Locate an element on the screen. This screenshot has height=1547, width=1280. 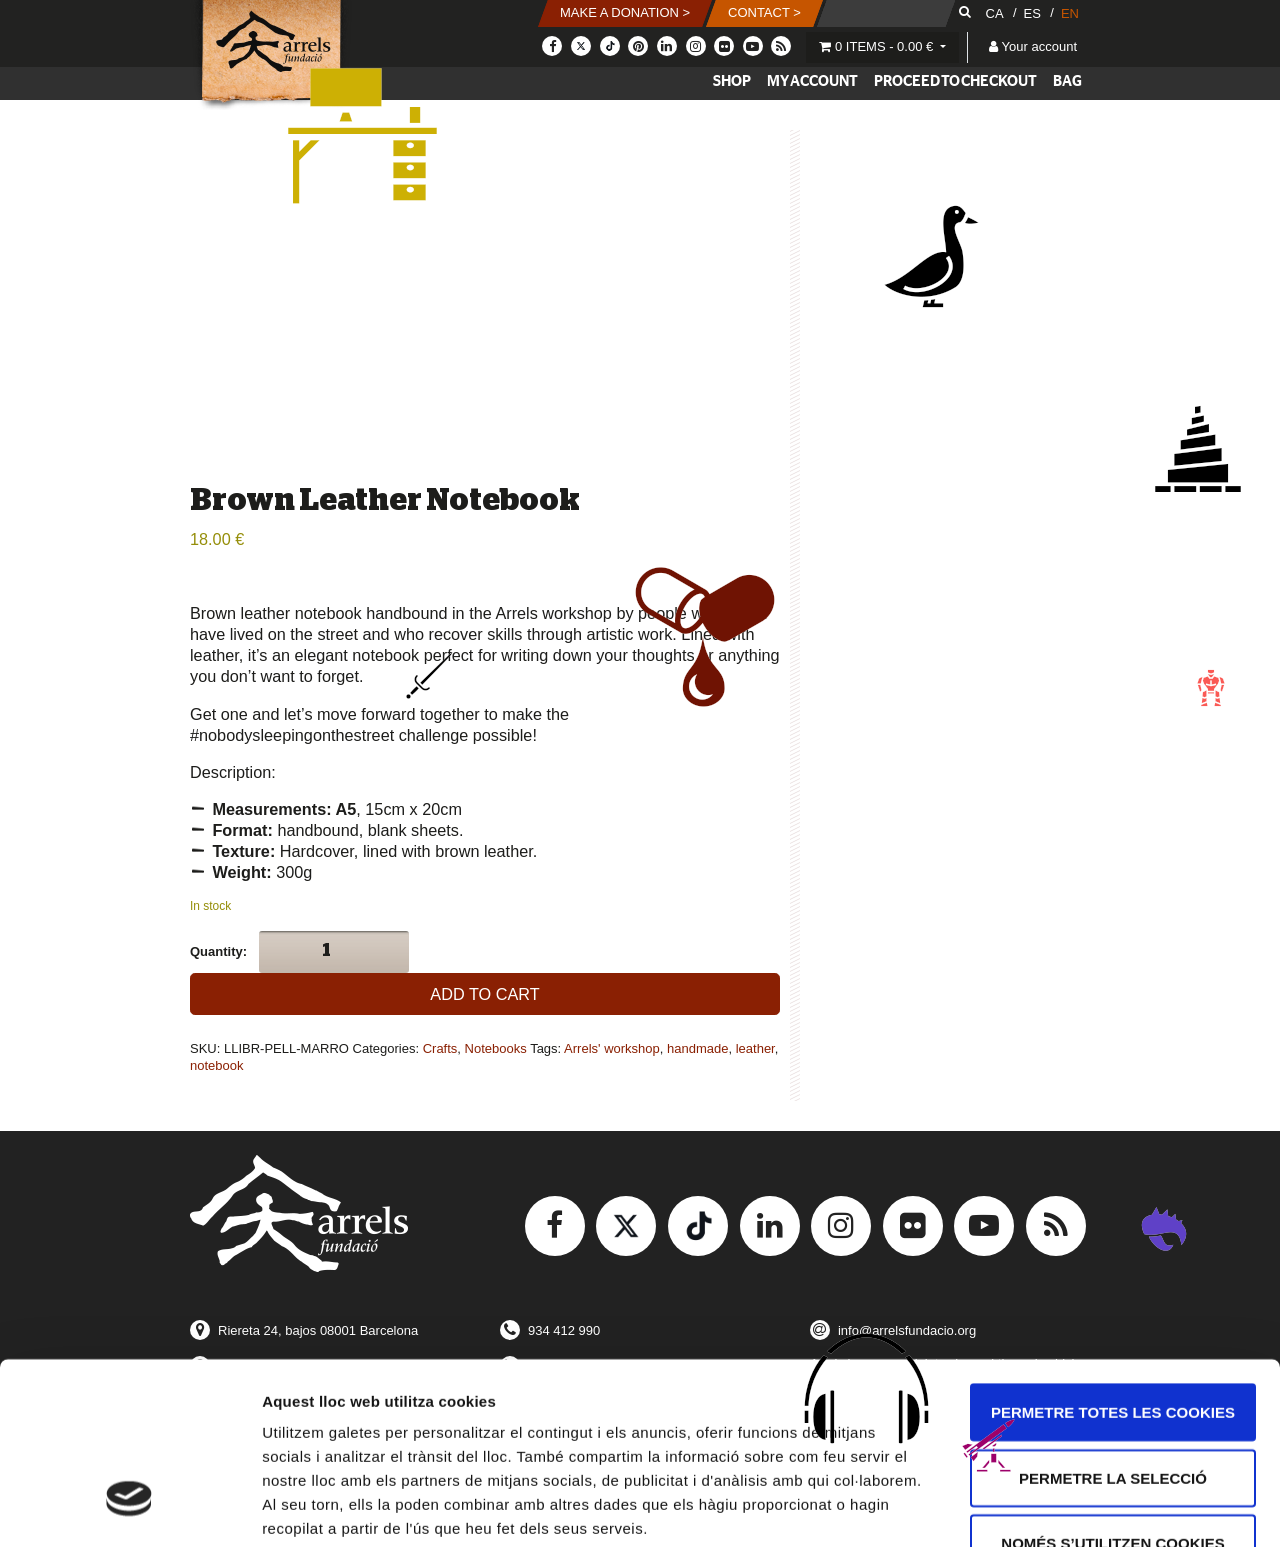
indicates medication dosage or liquid medicine is located at coordinates (705, 637).